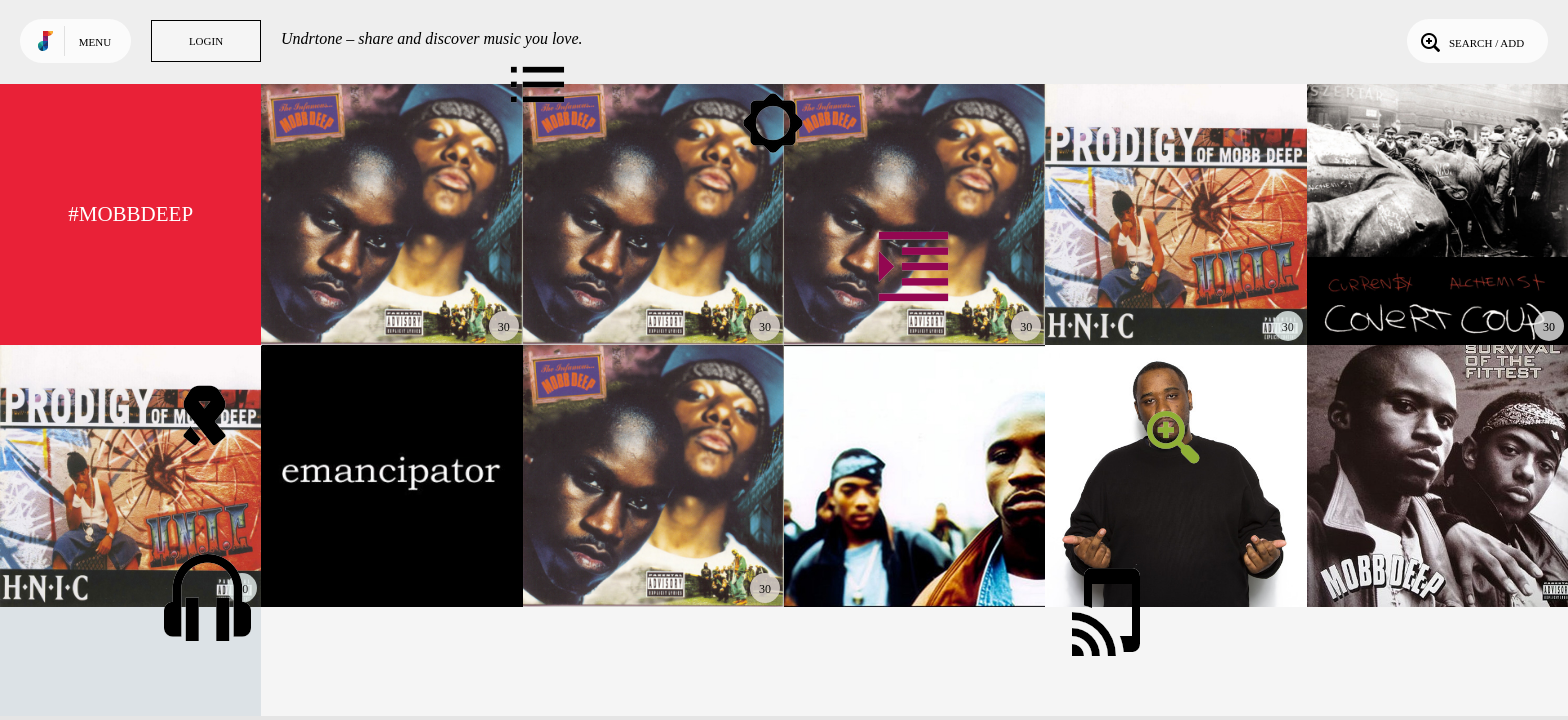 The width and height of the screenshot is (1568, 720). I want to click on reduce screen brightness, so click(773, 123).